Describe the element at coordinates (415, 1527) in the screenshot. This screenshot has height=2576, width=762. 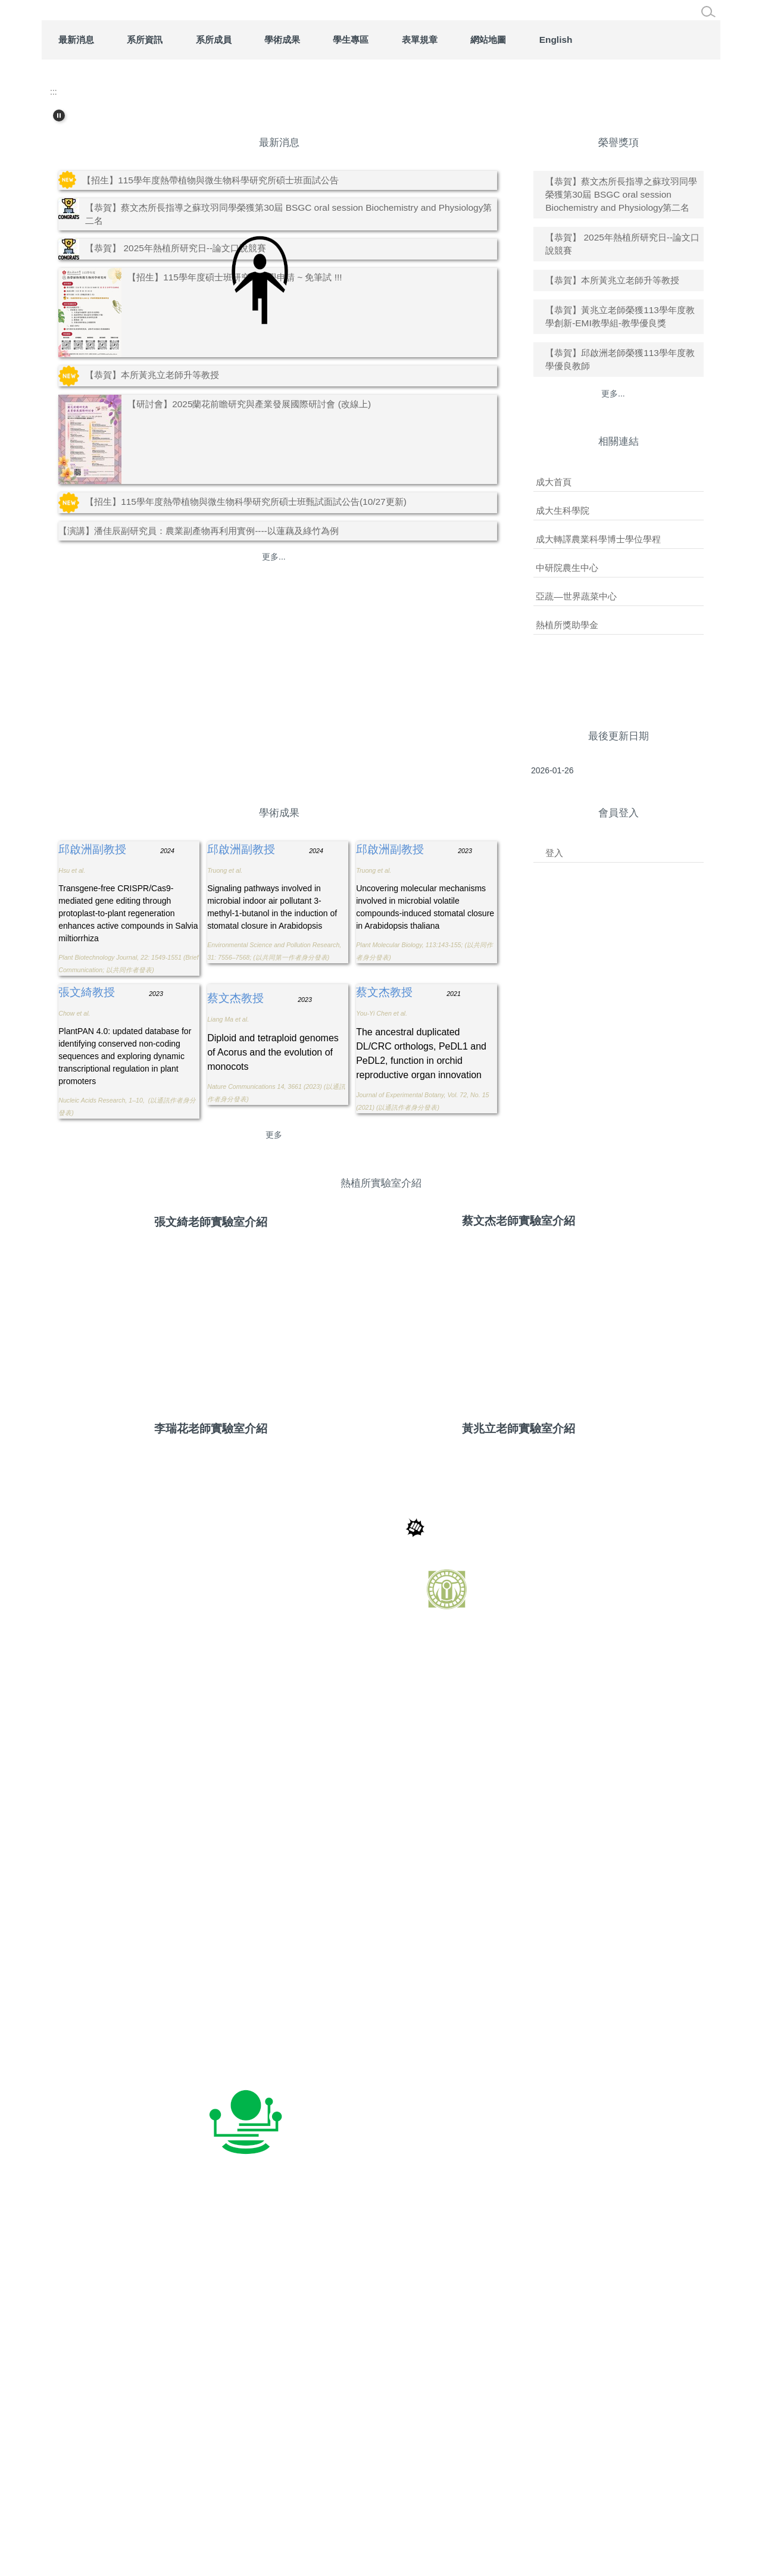
I see `trigger a punch or melee attack action` at that location.